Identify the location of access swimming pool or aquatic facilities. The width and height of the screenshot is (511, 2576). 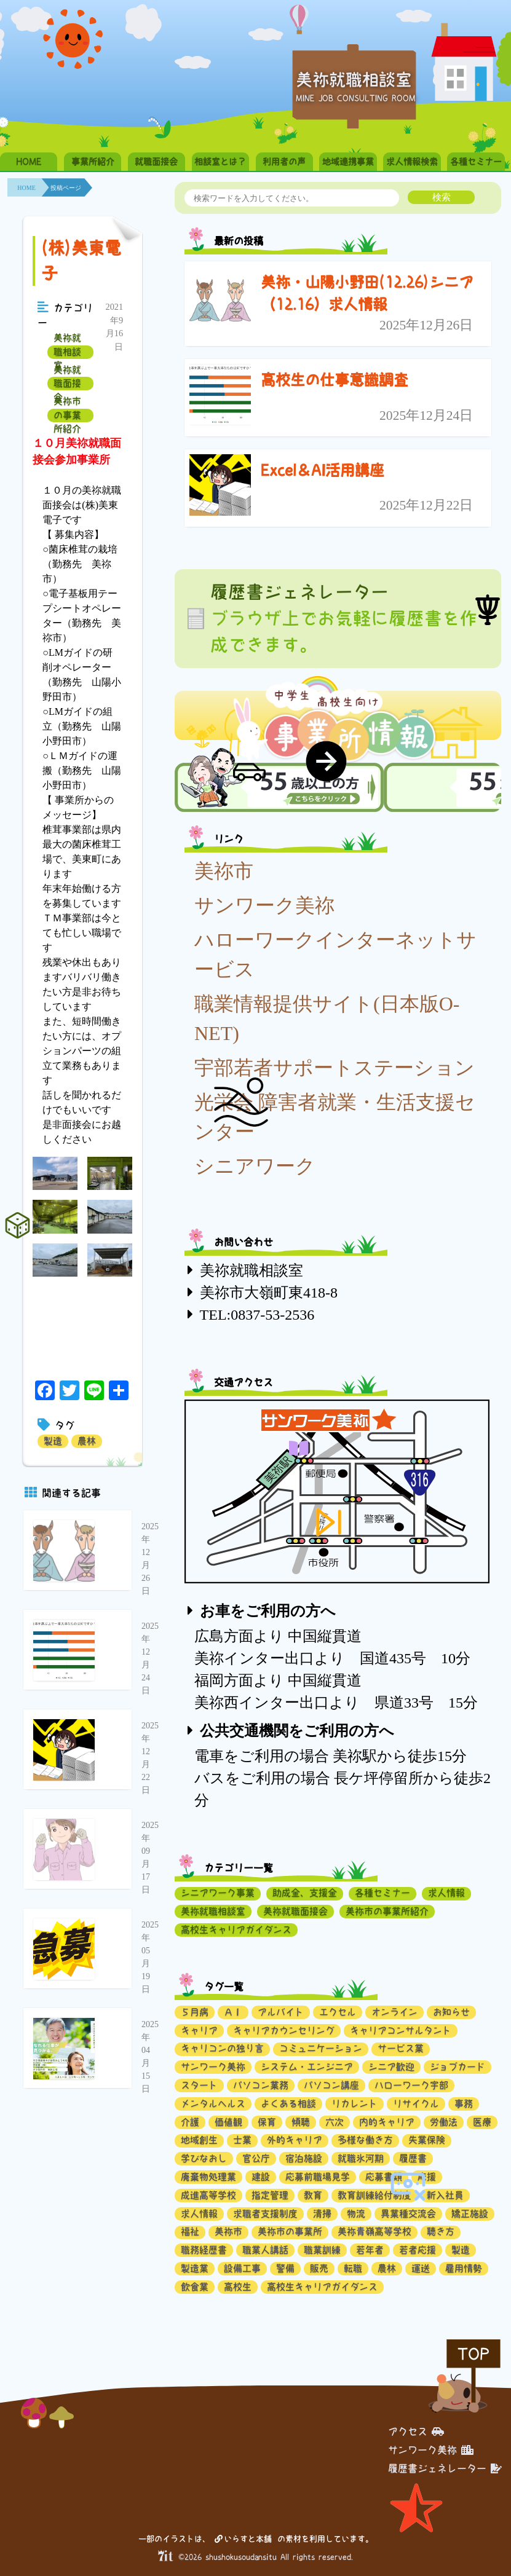
(241, 1102).